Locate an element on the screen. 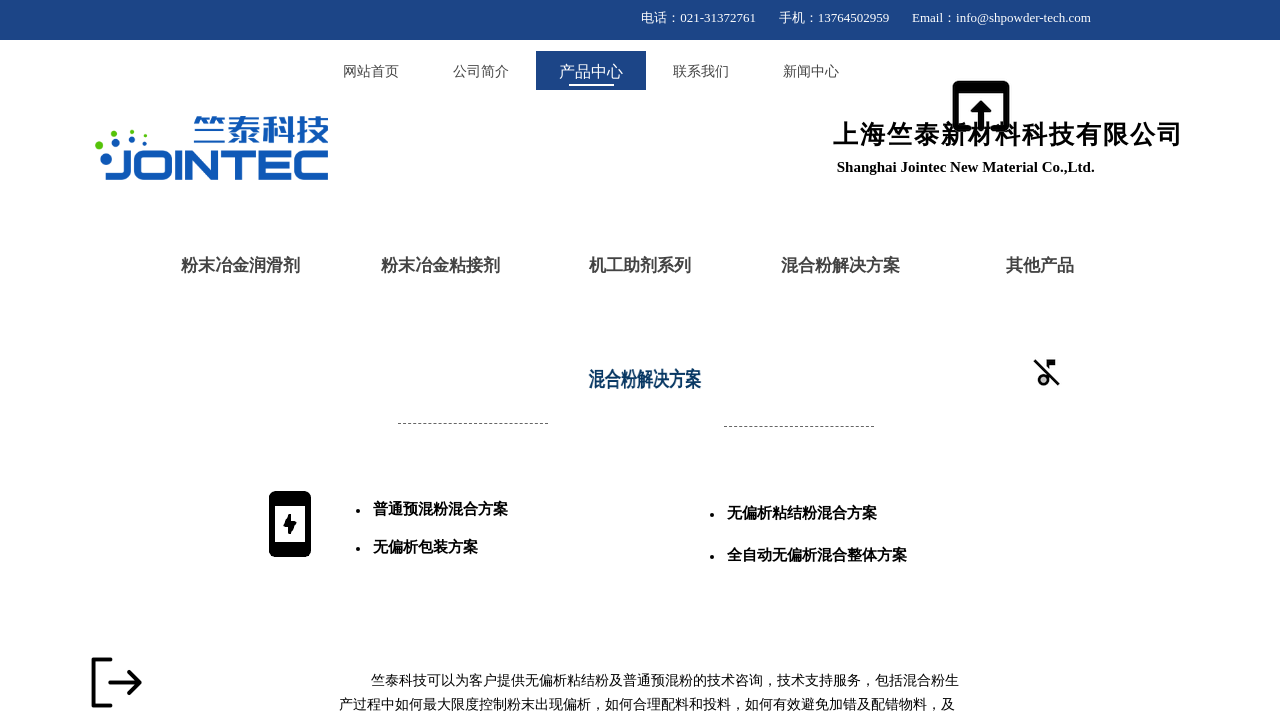  mute or disable music playback is located at coordinates (1046, 372).